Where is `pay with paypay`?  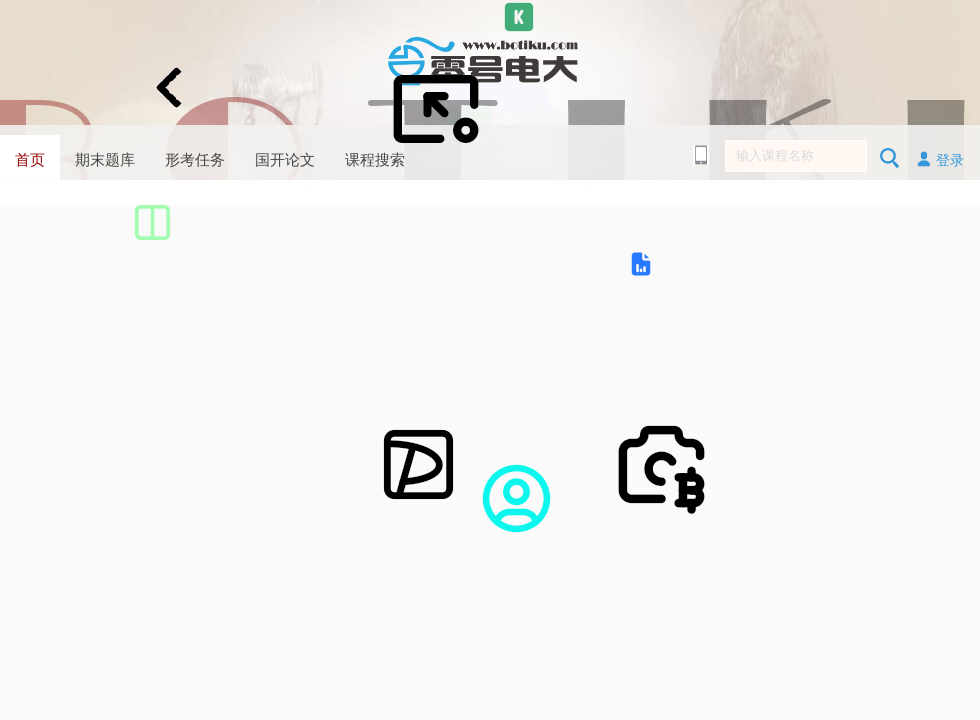 pay with paypay is located at coordinates (418, 464).